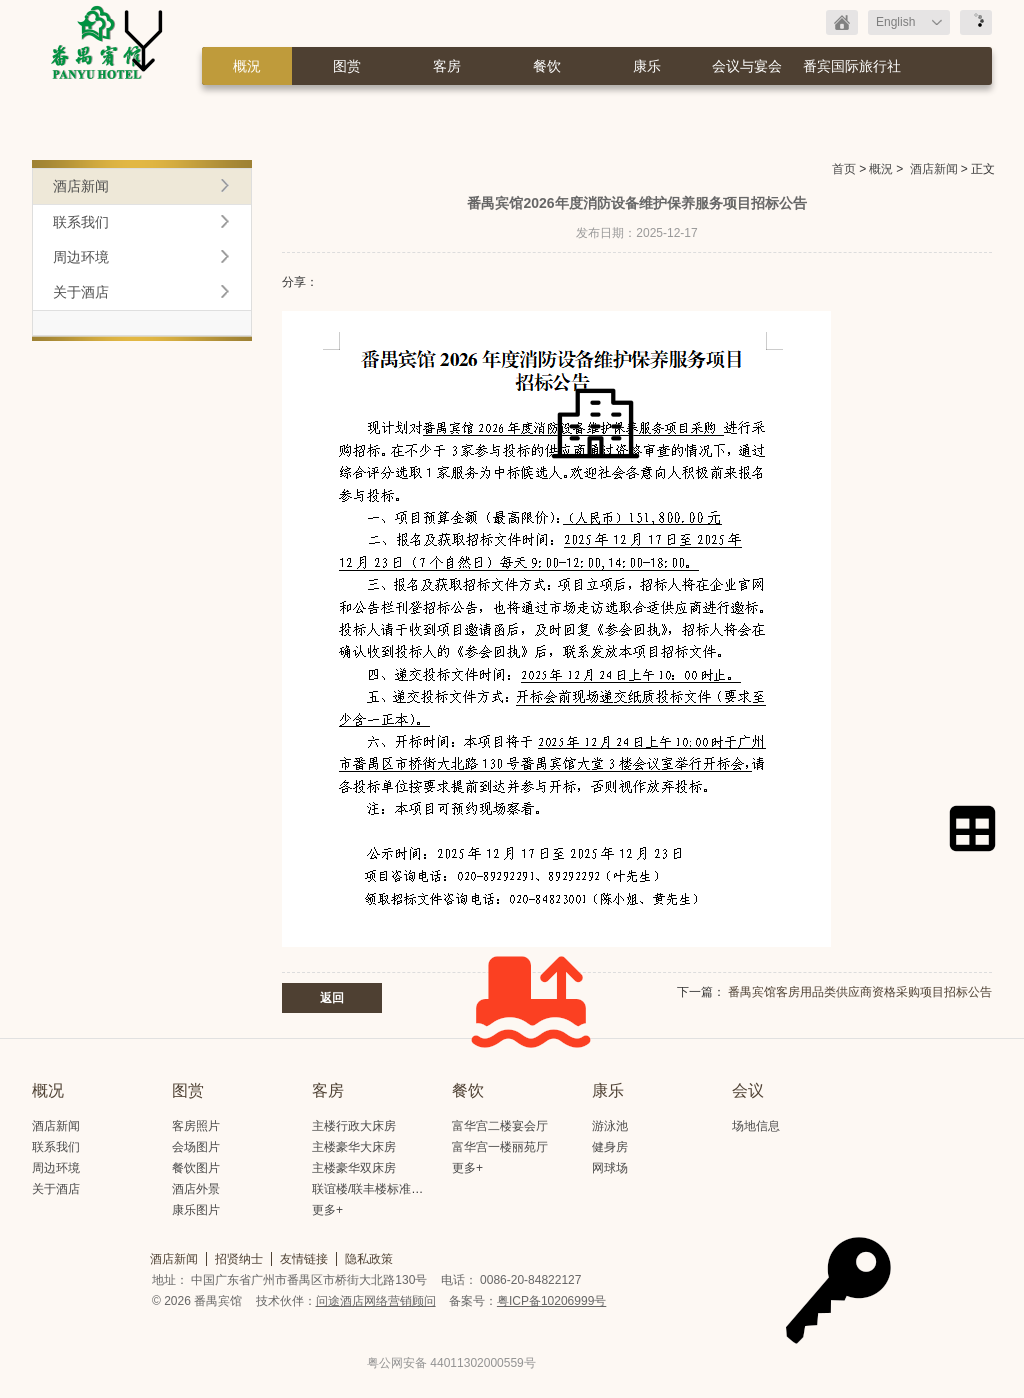  I want to click on upload or export water pump data, so click(531, 999).